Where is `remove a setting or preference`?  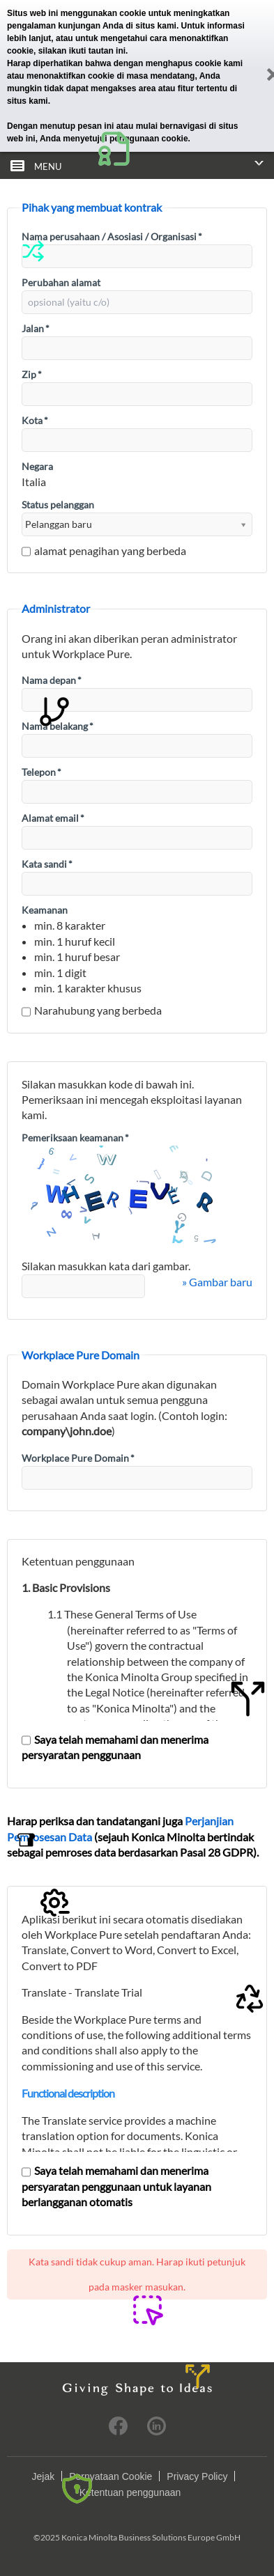
remove a setting or preference is located at coordinates (54, 1903).